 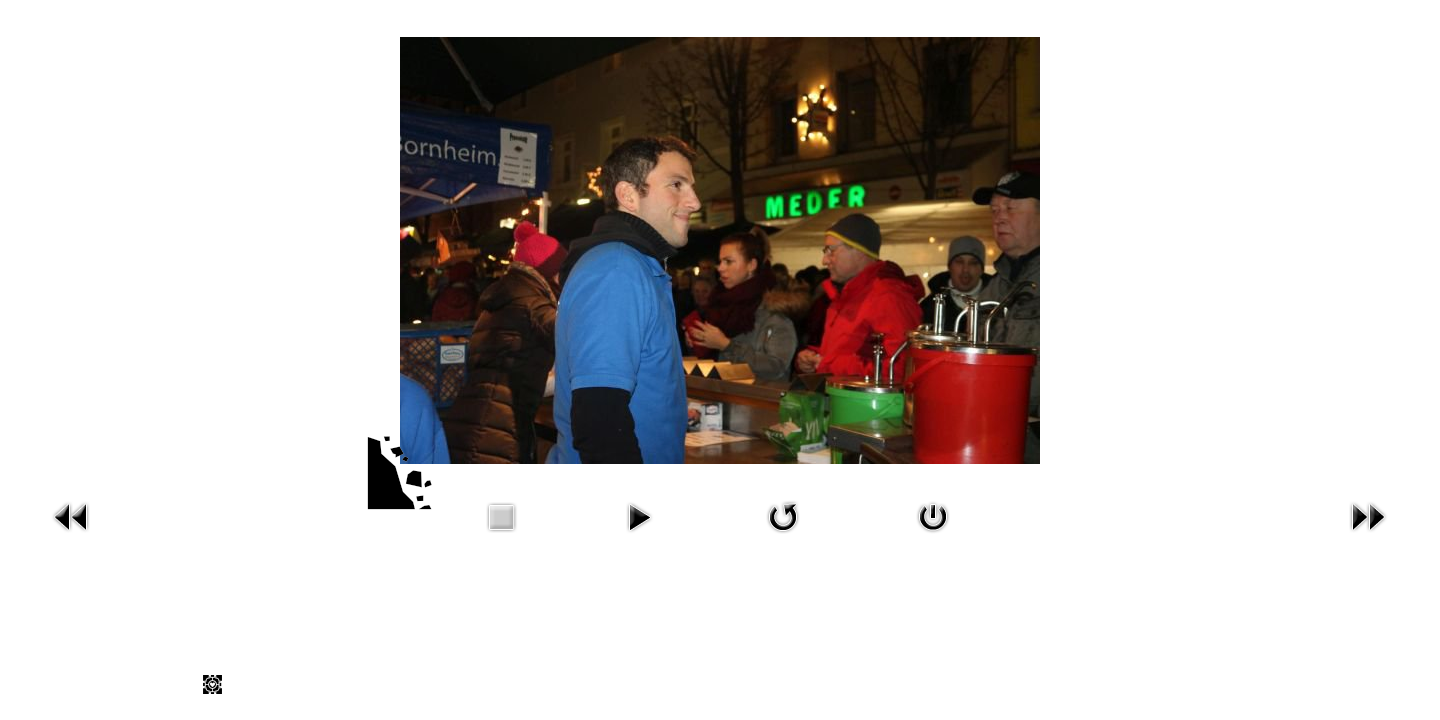 What do you see at coordinates (405, 471) in the screenshot?
I see `warning: rockslide or falling rocks hazard ahead` at bounding box center [405, 471].